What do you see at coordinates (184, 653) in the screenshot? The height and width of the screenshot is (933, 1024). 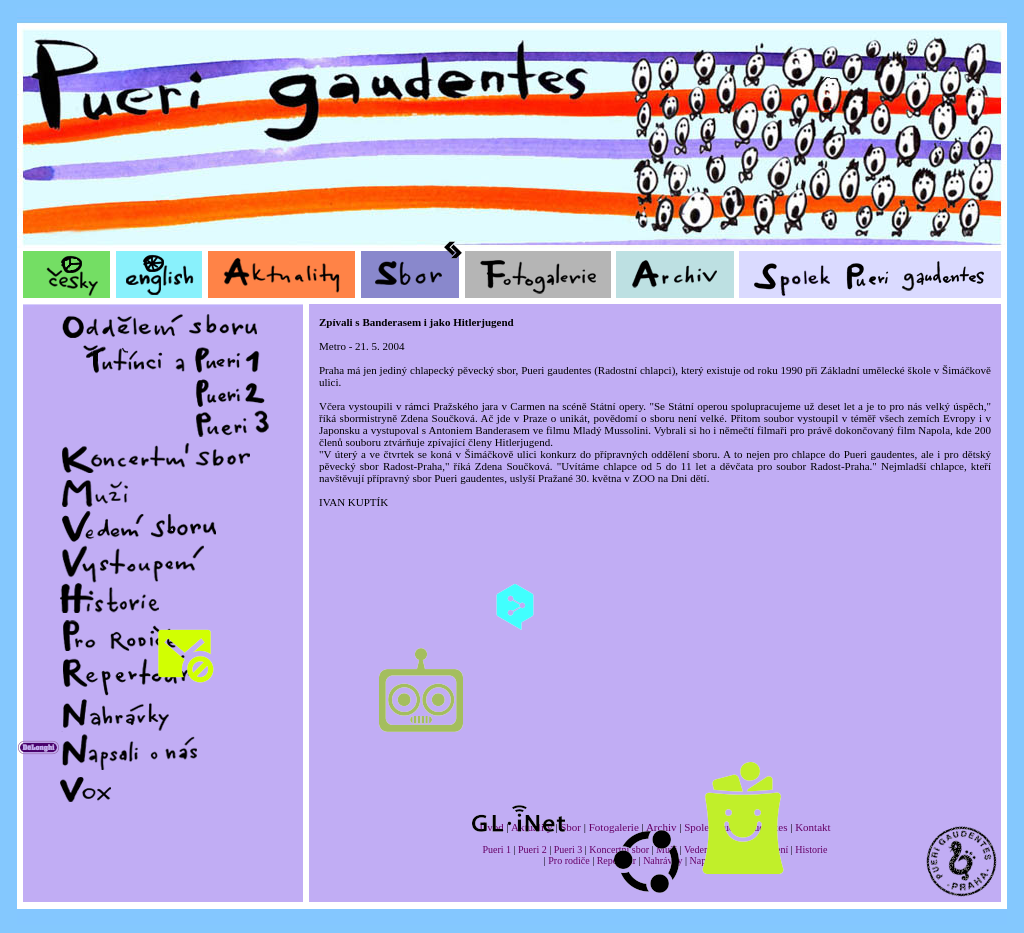 I see `blocked or spam email indicator` at bounding box center [184, 653].